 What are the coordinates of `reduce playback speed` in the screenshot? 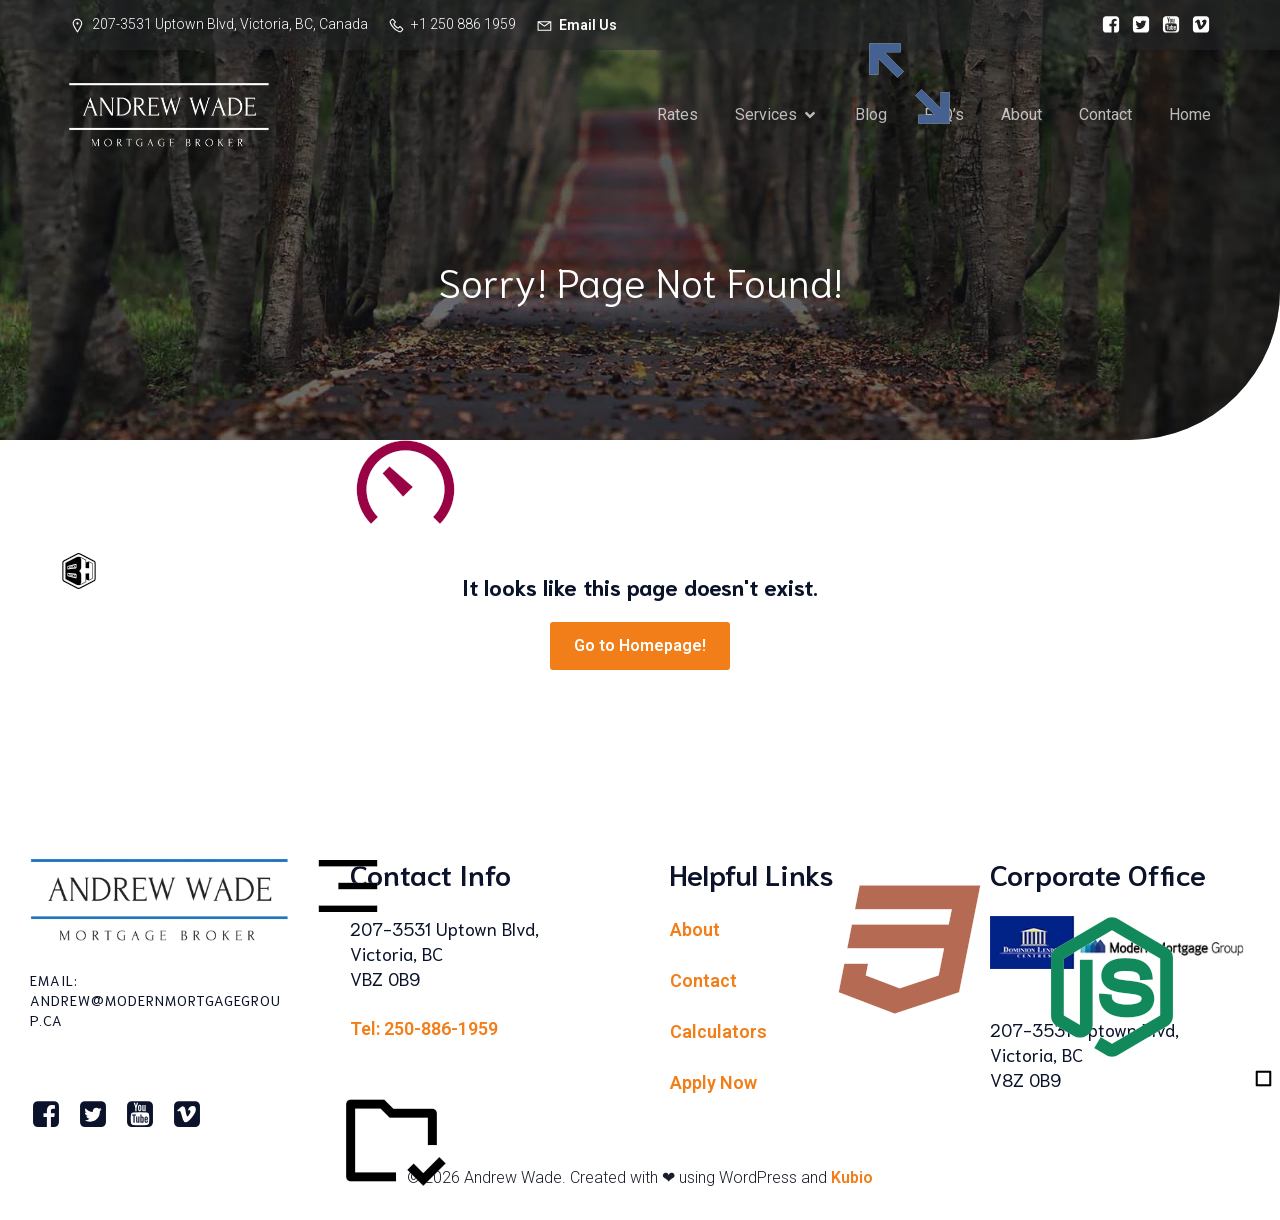 It's located at (405, 484).